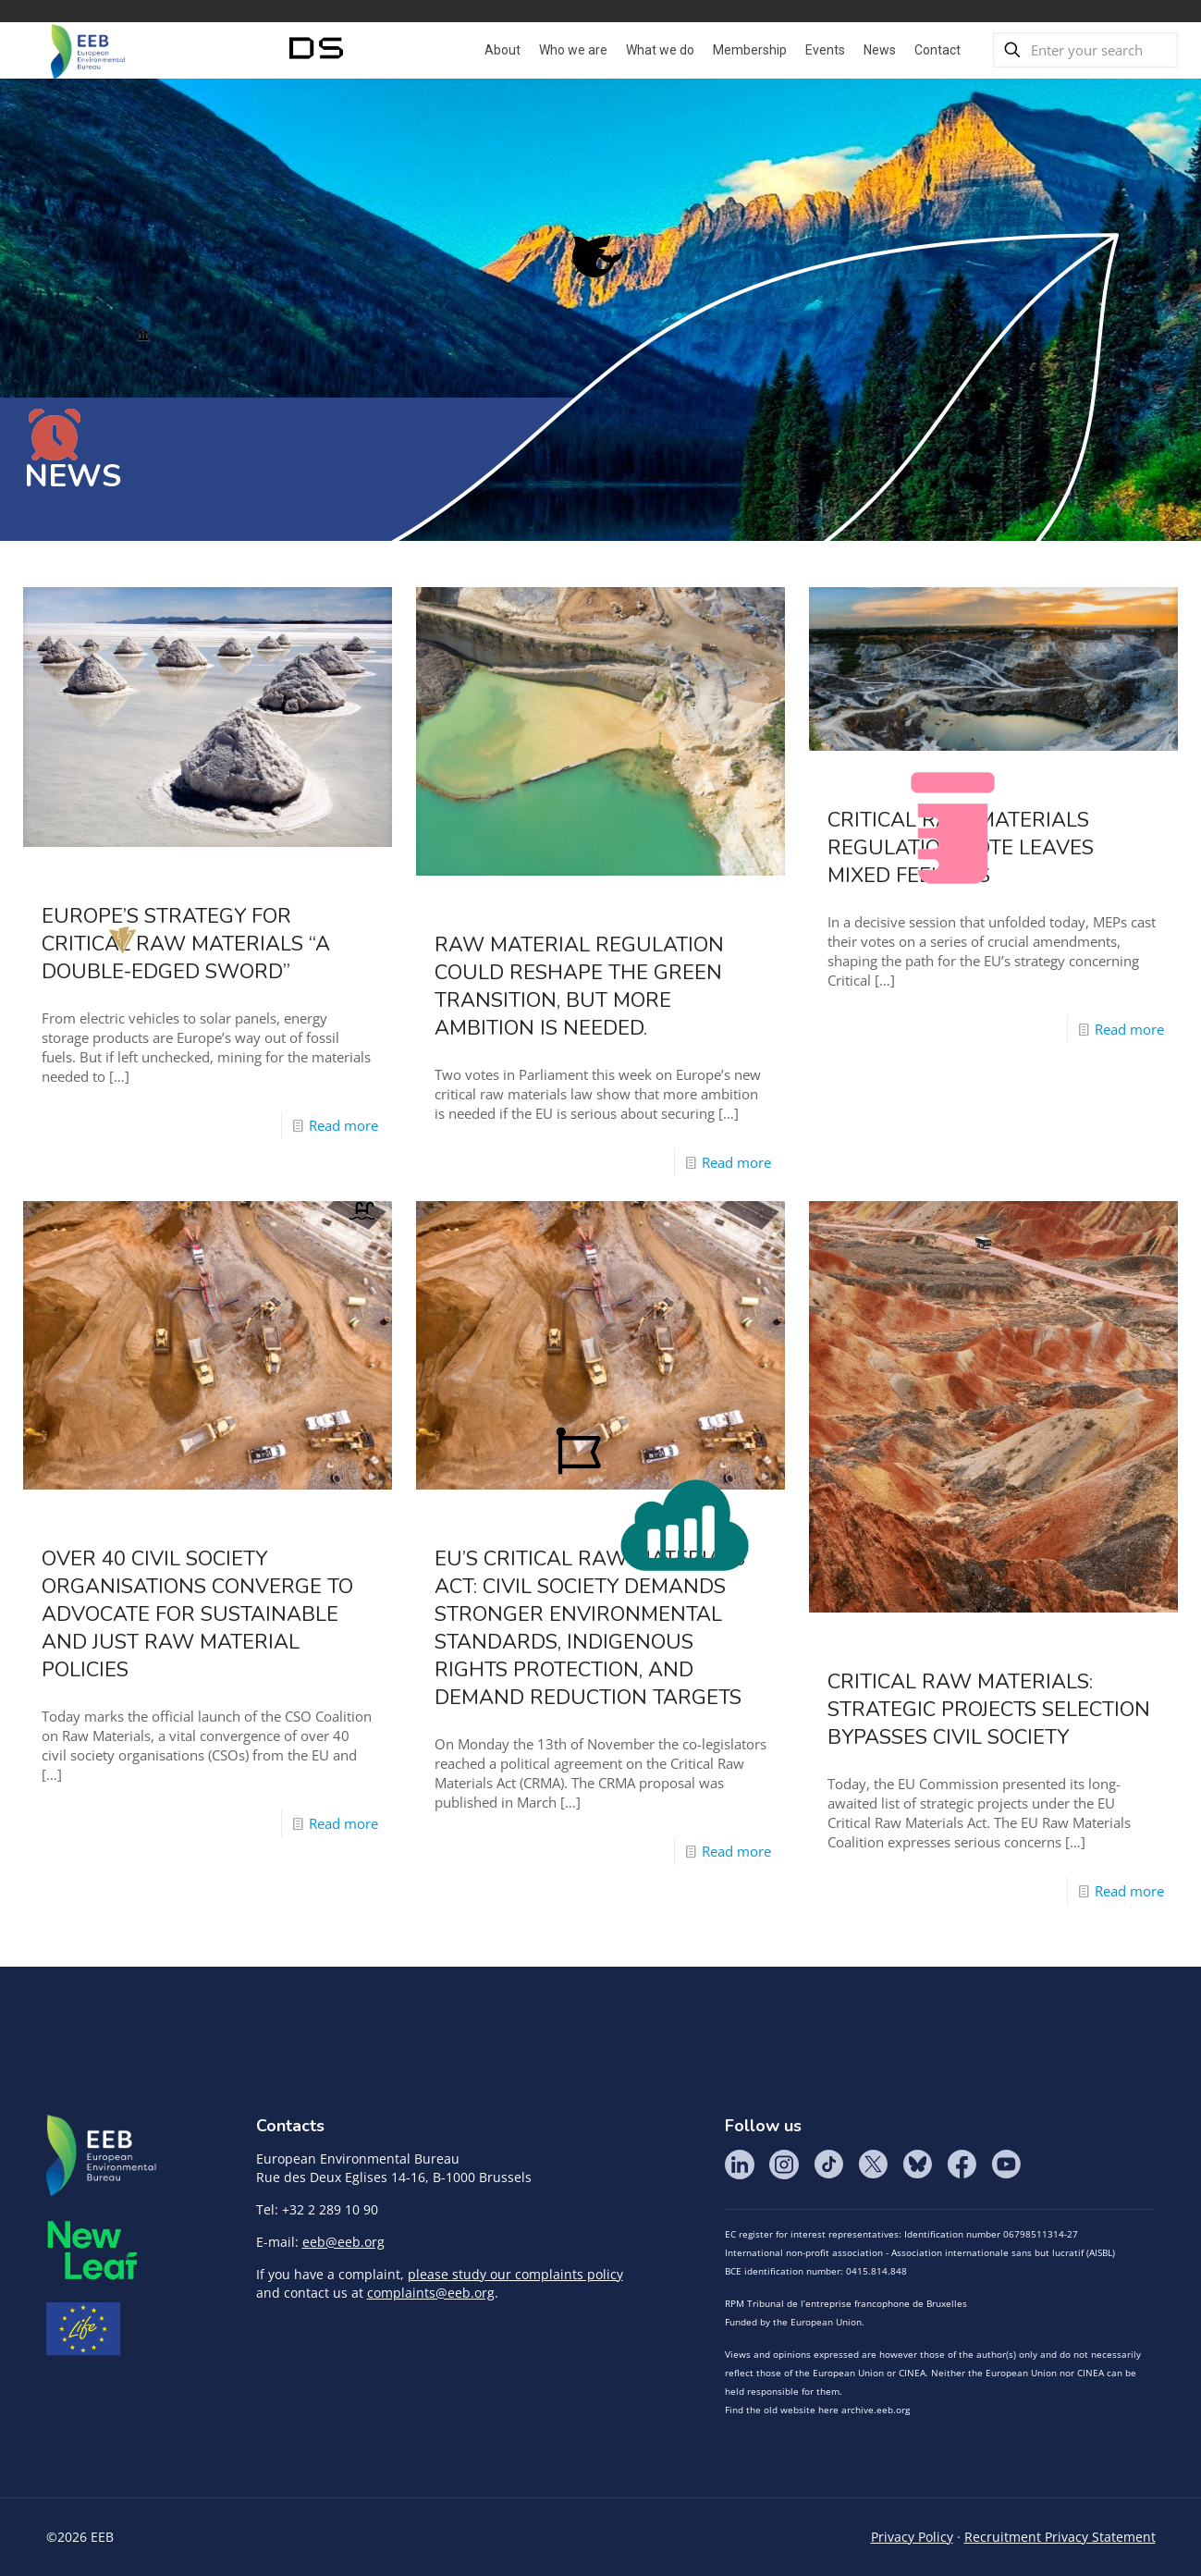 The image size is (1201, 2576). What do you see at coordinates (579, 1451) in the screenshot?
I see `font awesome brand logo` at bounding box center [579, 1451].